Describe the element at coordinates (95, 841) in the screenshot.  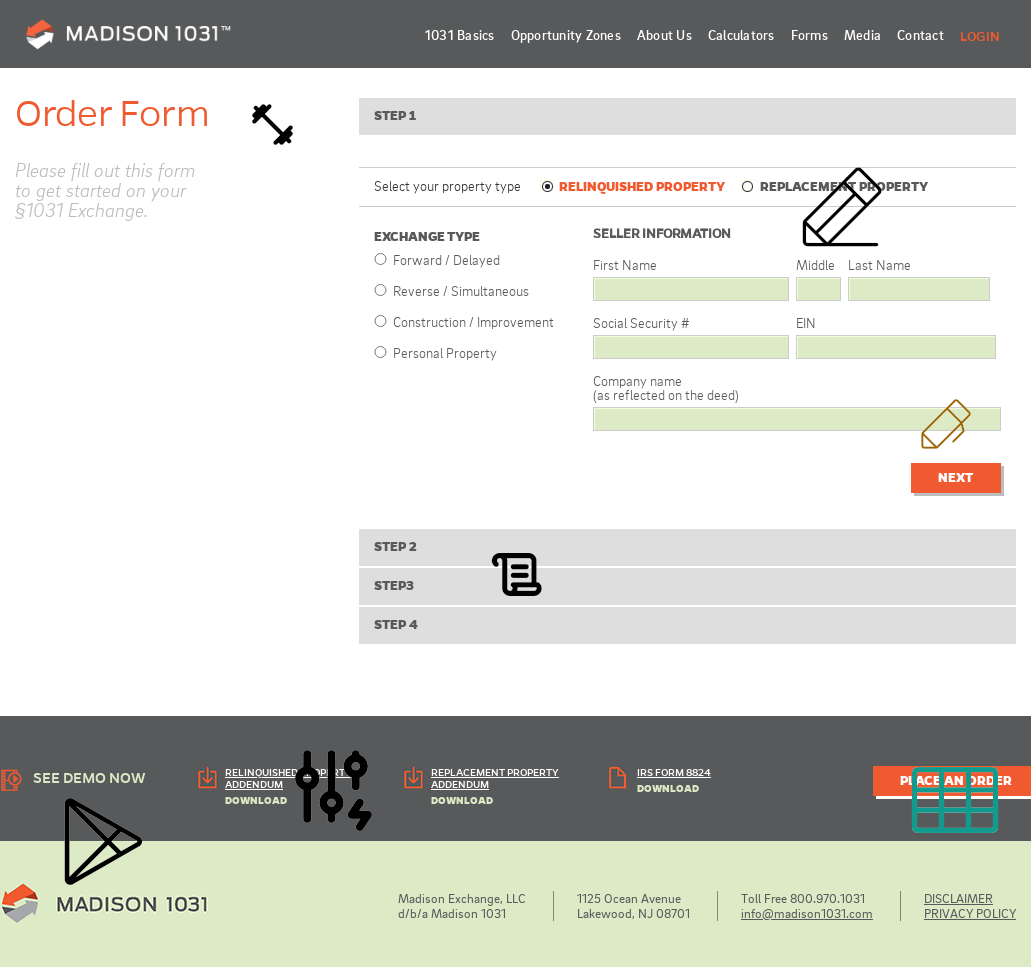
I see `open google play store` at that location.